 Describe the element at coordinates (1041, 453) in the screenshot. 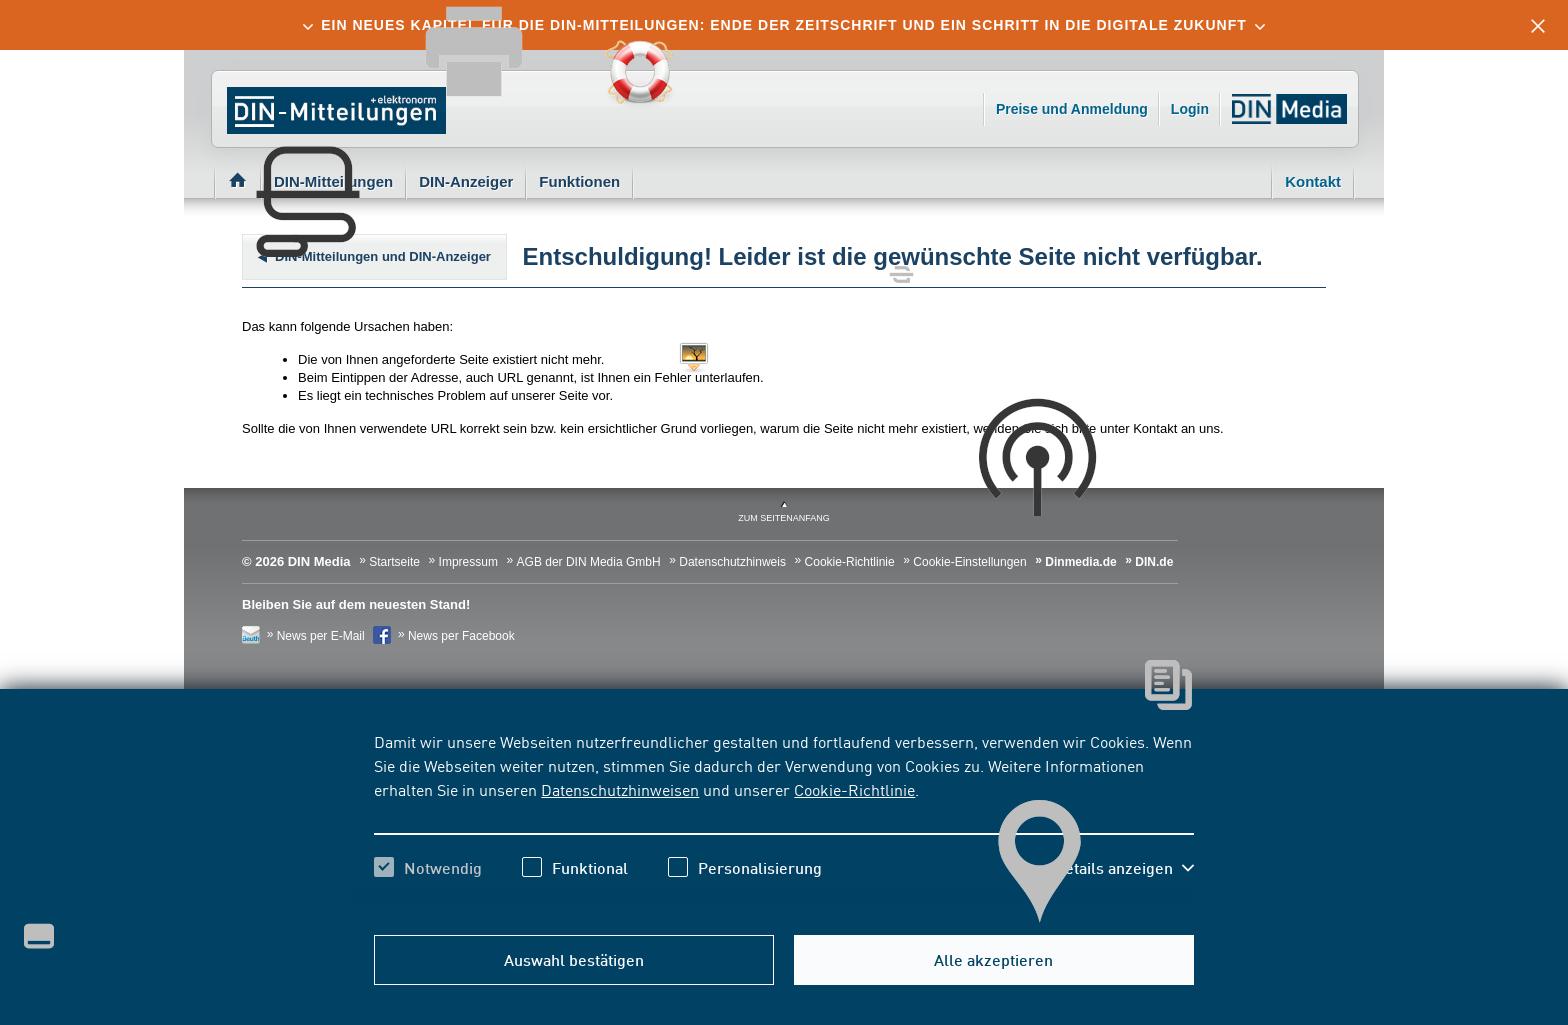

I see `open the podcasts app` at that location.